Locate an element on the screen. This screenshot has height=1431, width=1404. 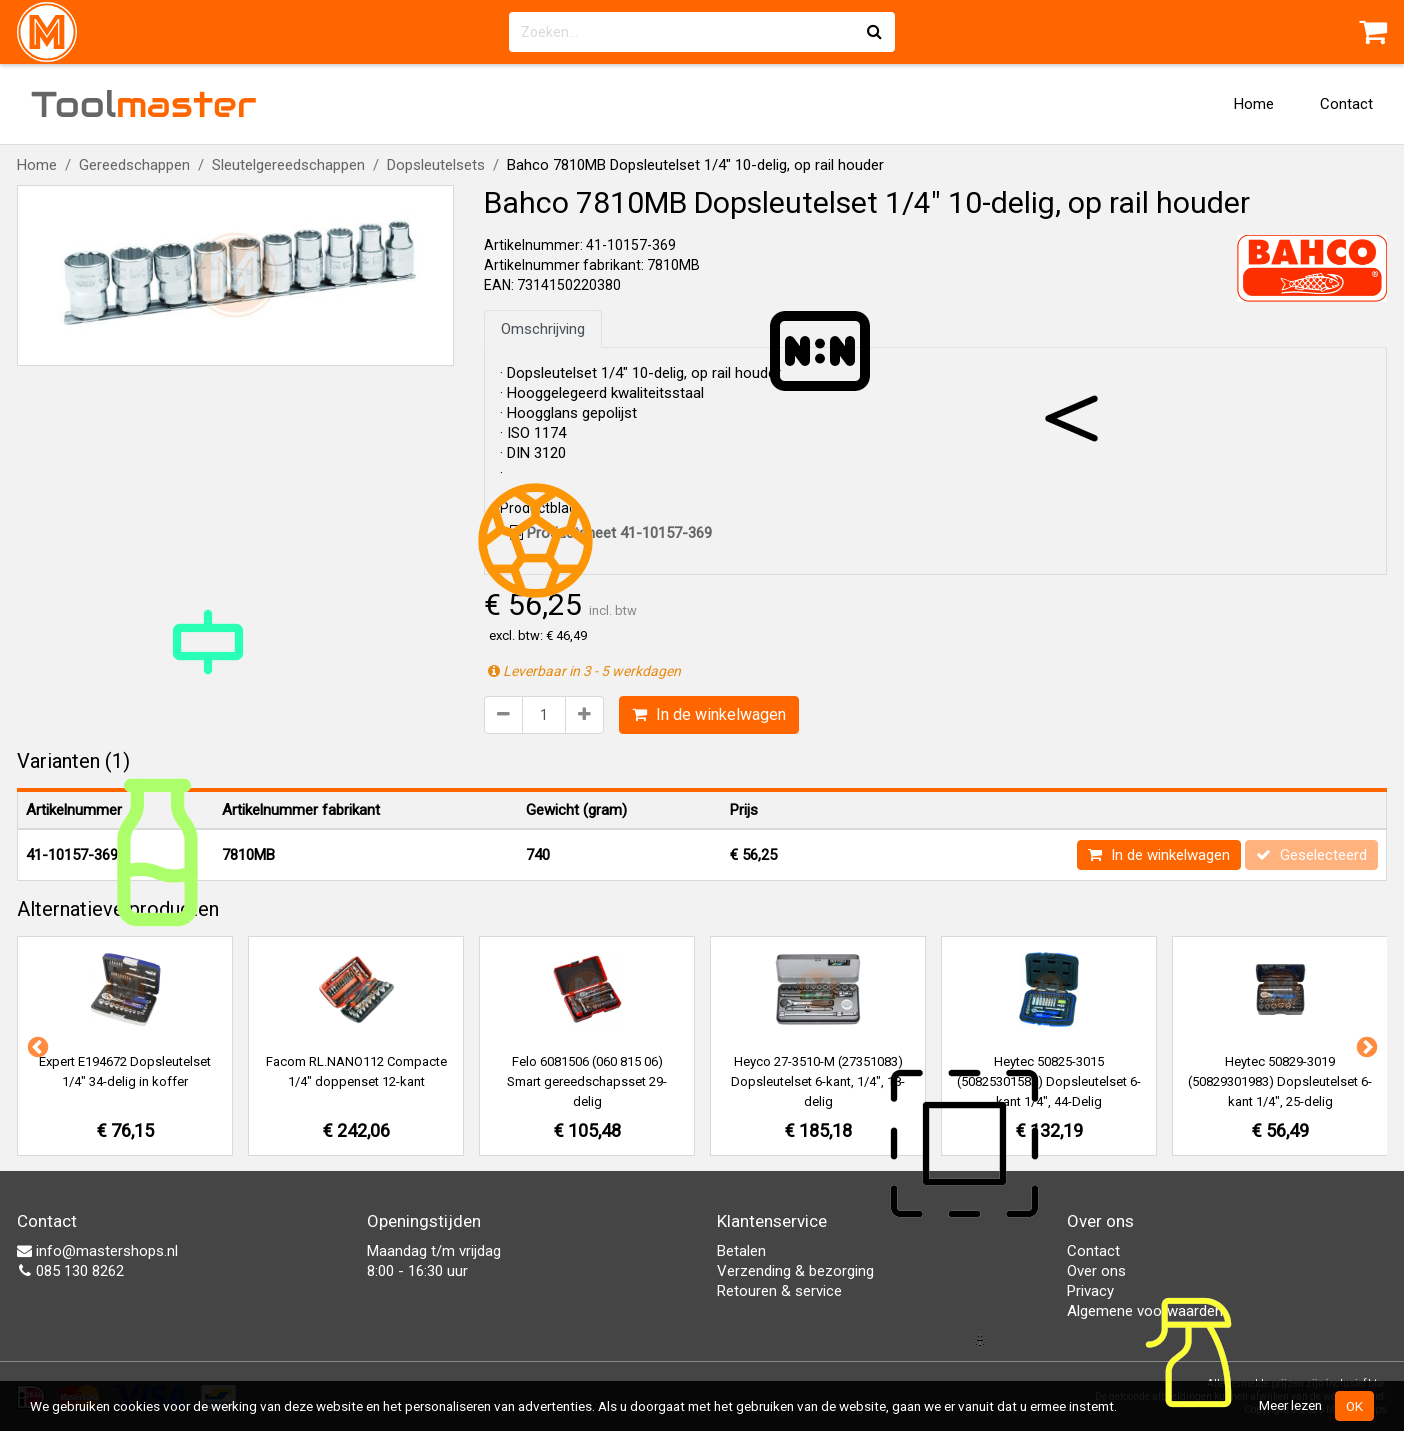
select all items is located at coordinates (964, 1143).